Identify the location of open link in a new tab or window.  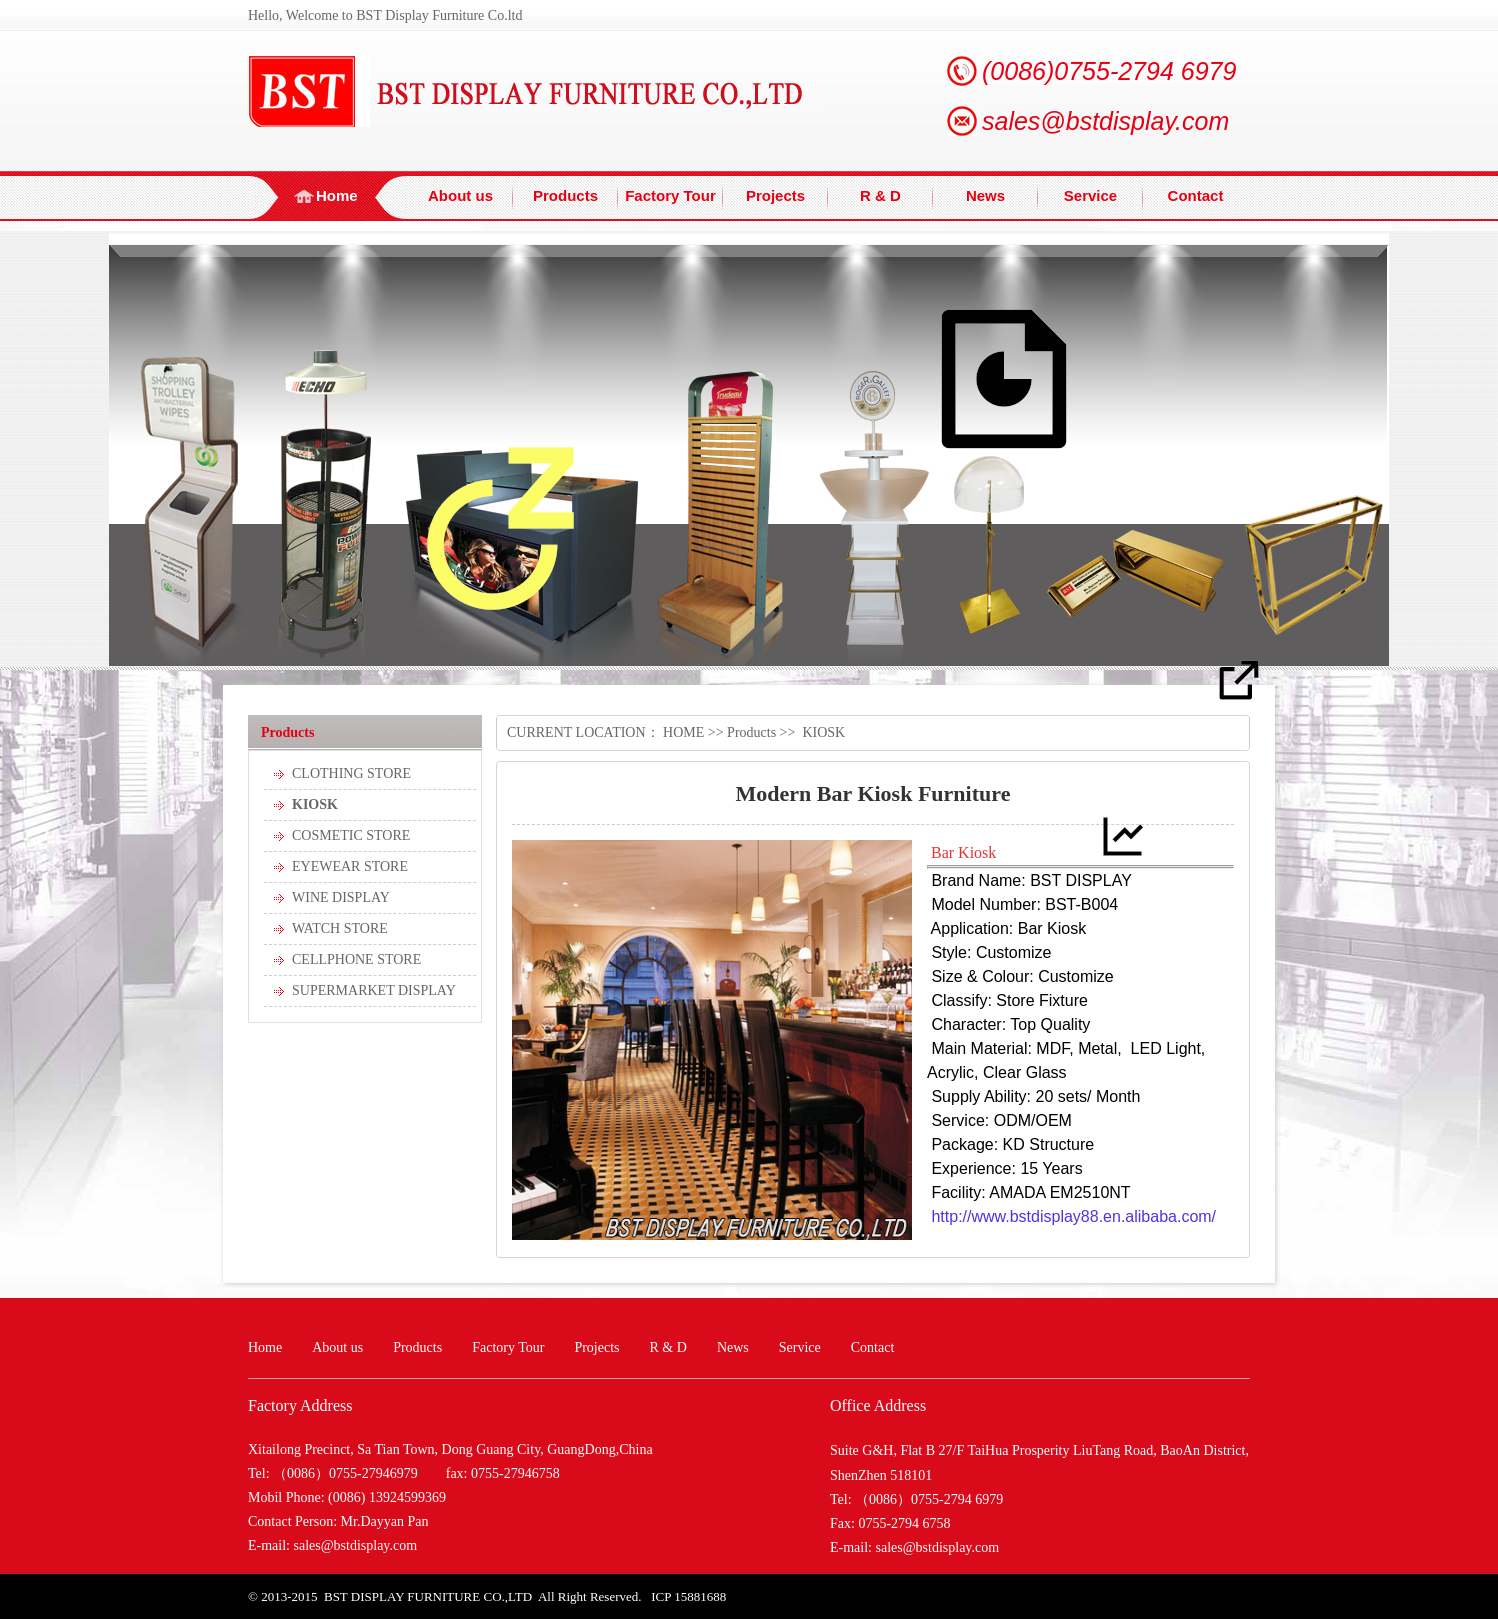
(1239, 680).